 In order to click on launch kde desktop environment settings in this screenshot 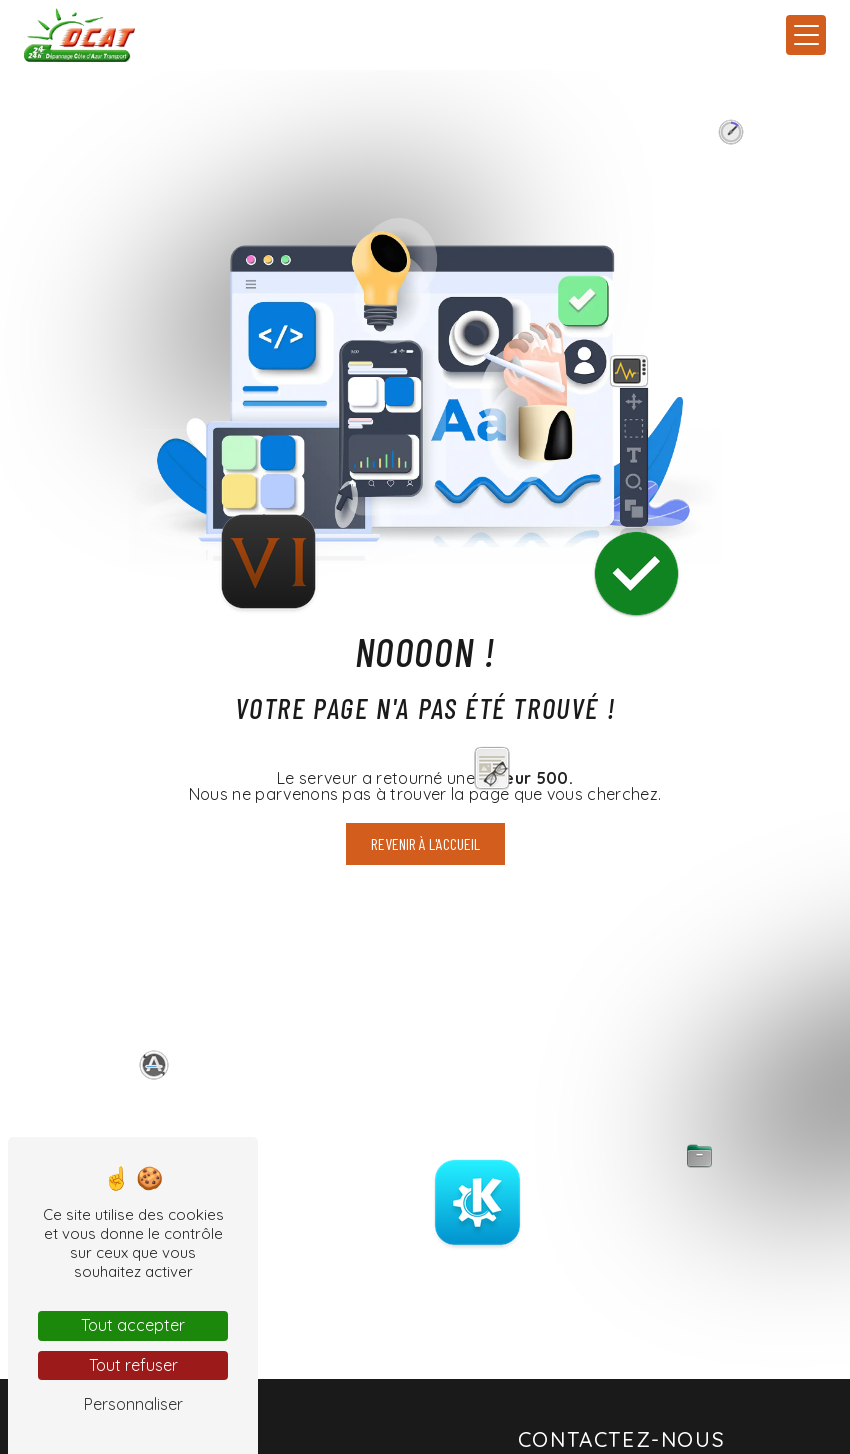, I will do `click(477, 1202)`.